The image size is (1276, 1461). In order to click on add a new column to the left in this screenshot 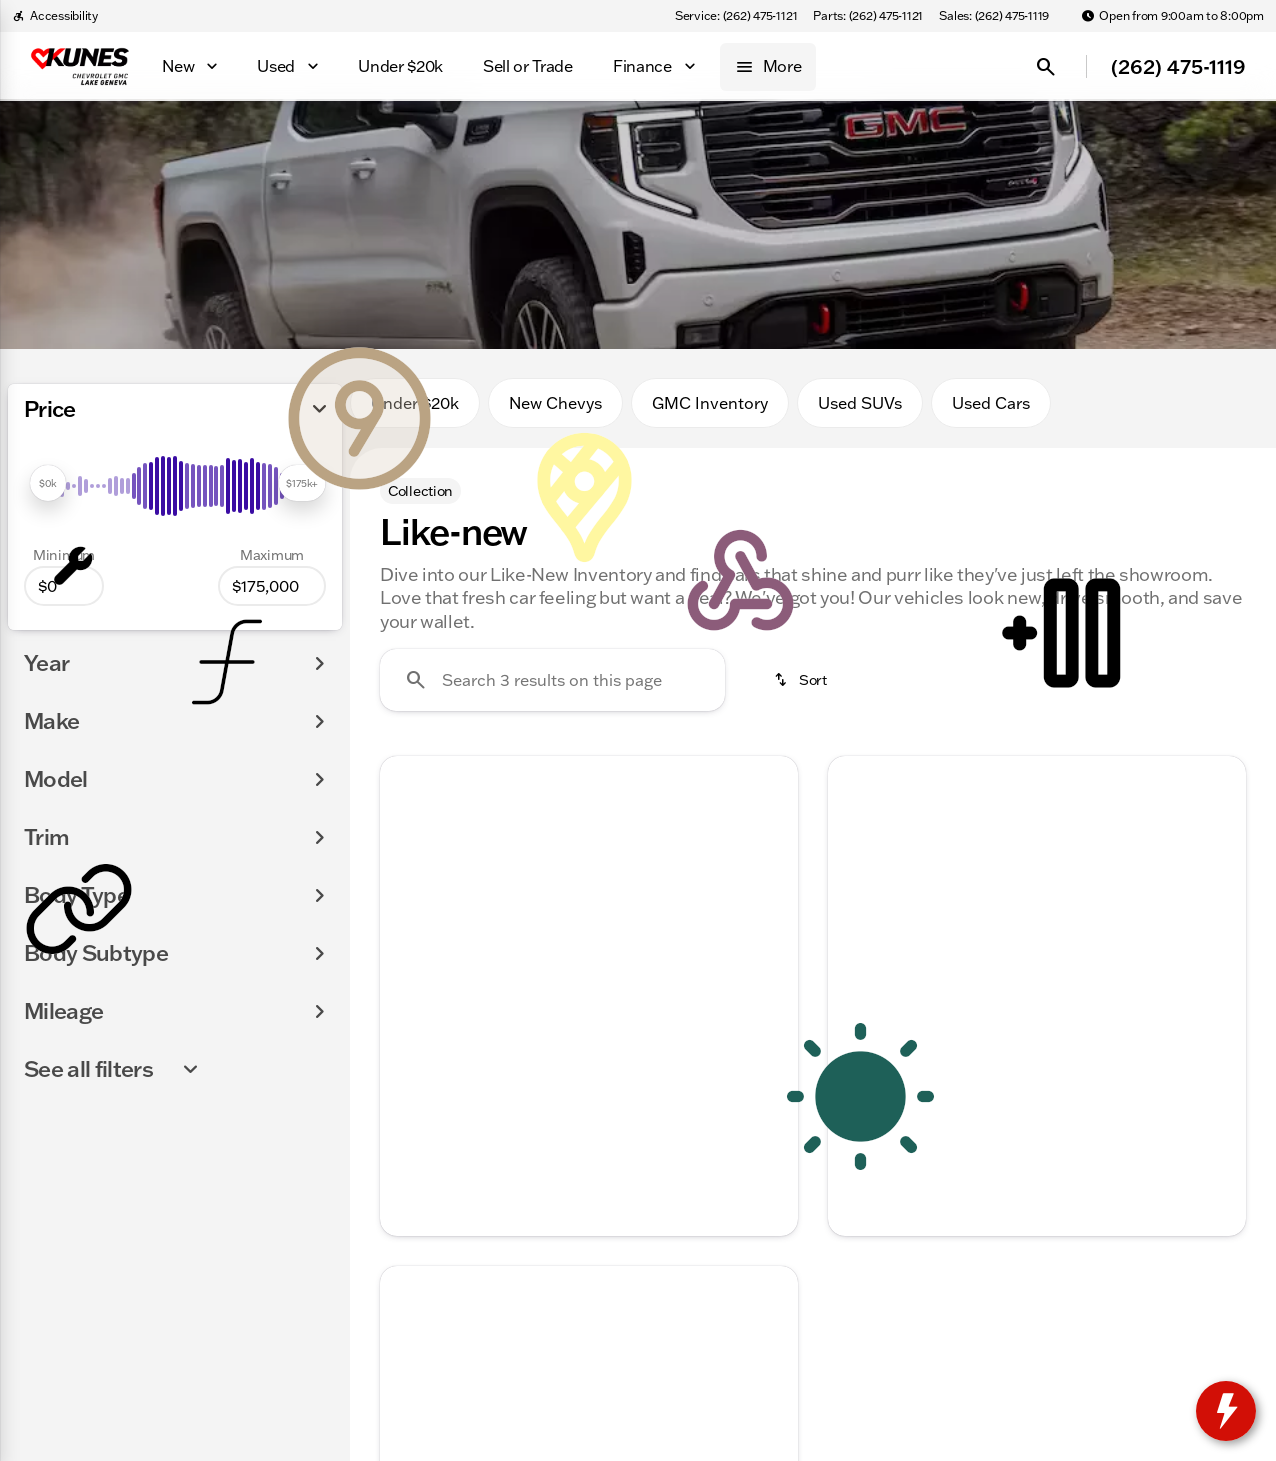, I will do `click(1070, 633)`.